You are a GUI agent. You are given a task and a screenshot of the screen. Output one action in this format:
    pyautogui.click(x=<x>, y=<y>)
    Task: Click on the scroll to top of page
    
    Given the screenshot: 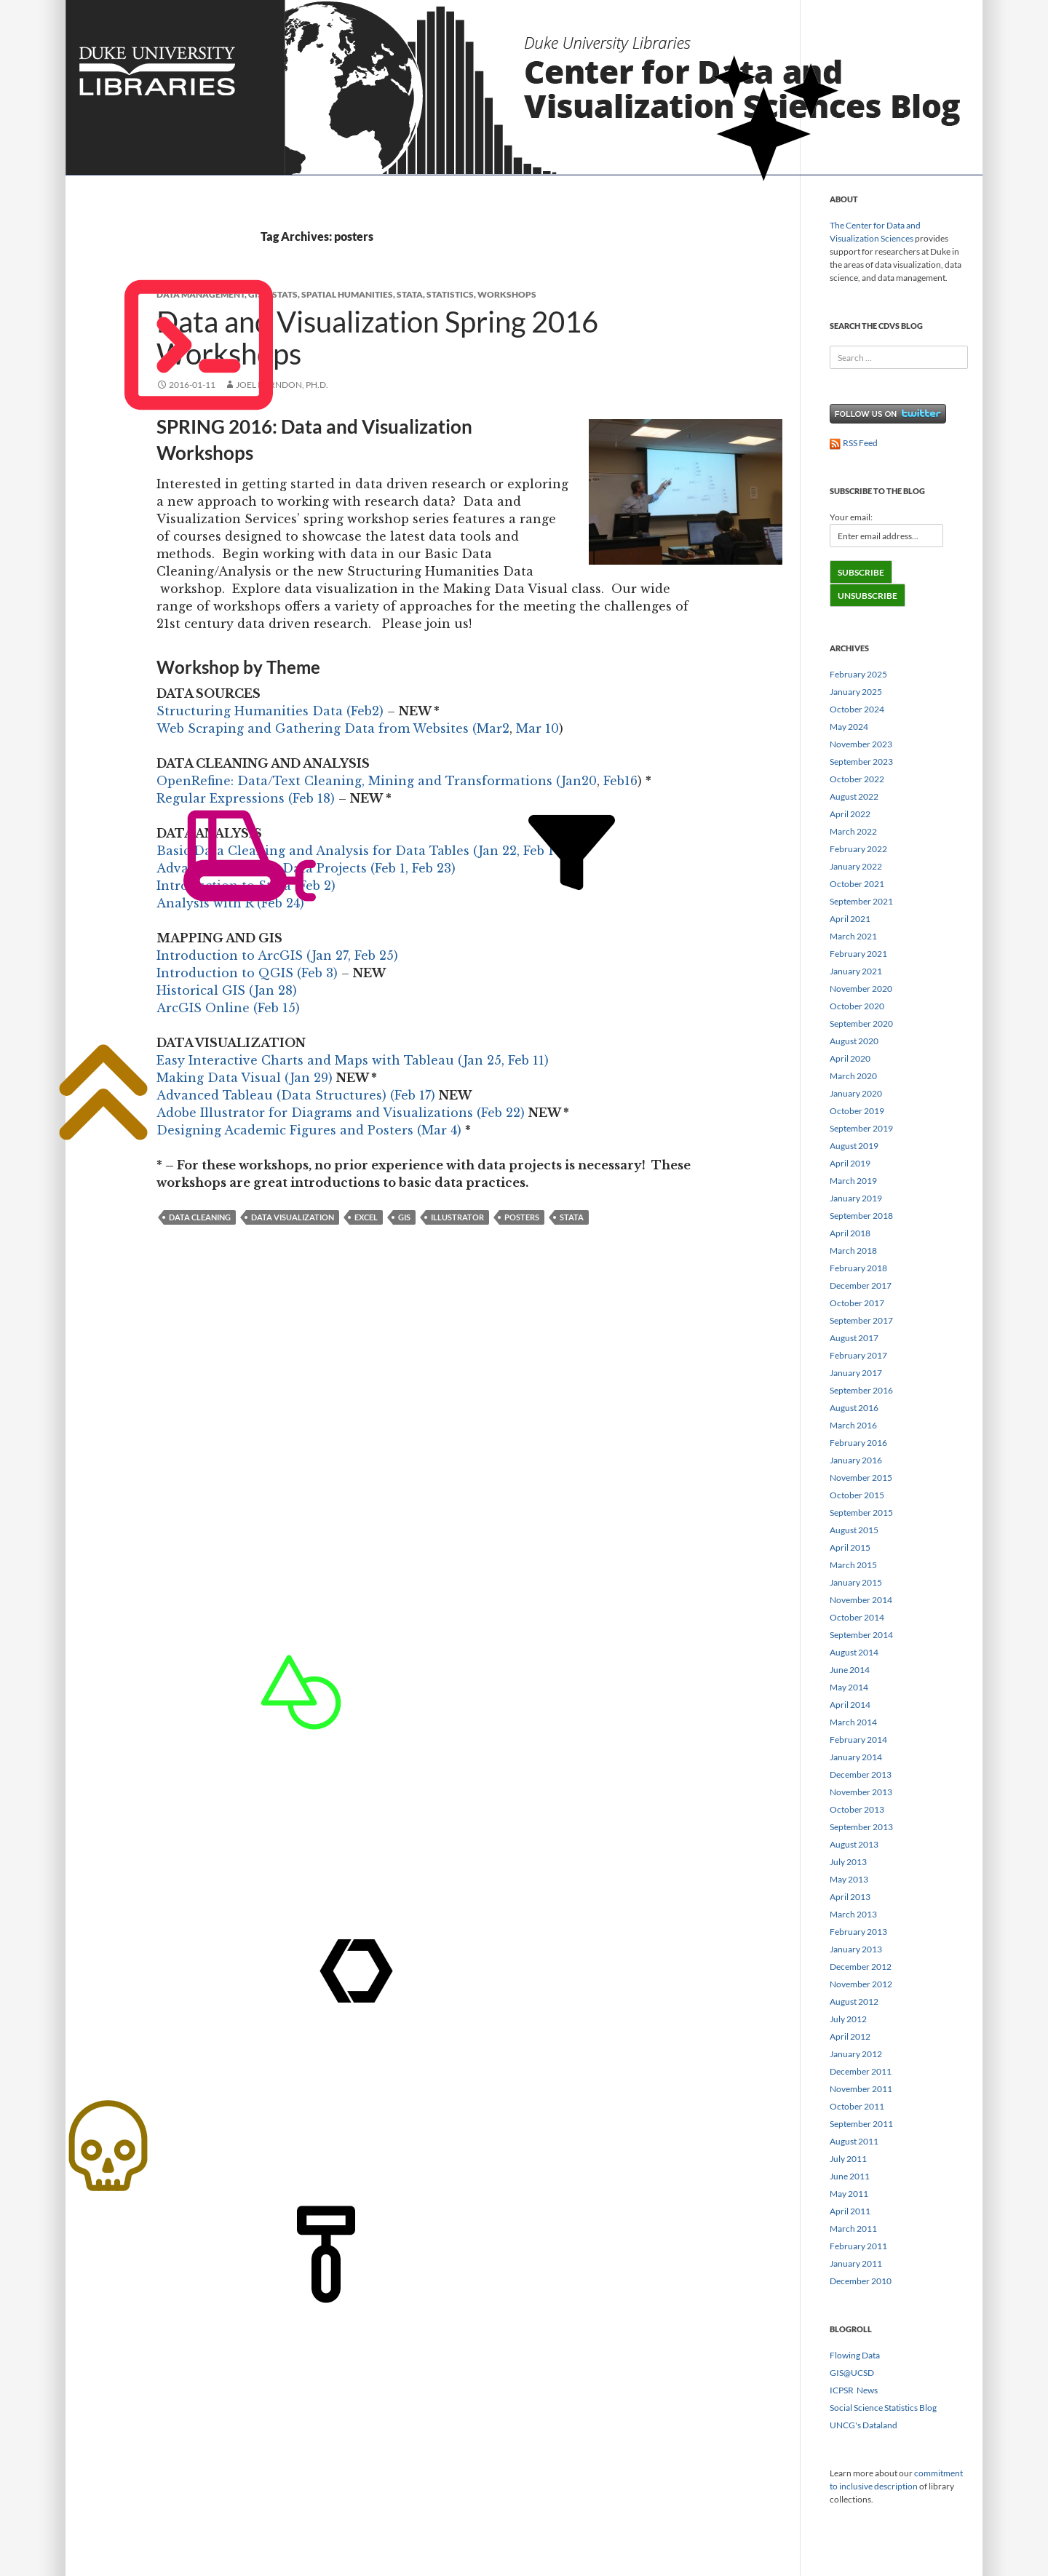 What is the action you would take?
    pyautogui.click(x=103, y=1096)
    